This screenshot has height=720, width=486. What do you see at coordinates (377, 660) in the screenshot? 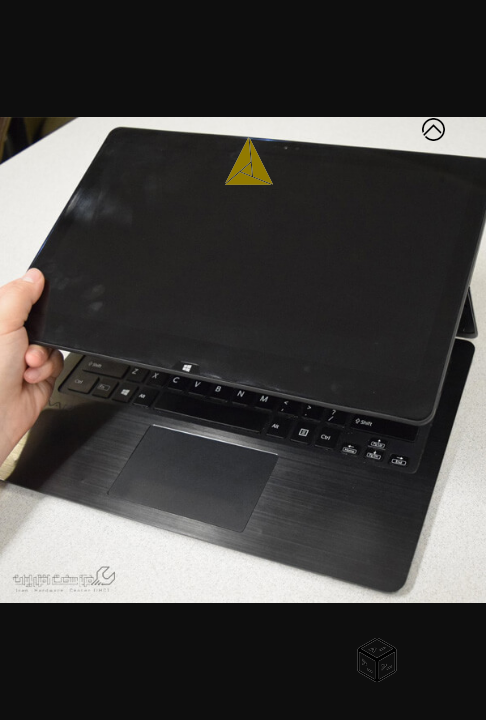
I see `open distrobox container management application` at bounding box center [377, 660].